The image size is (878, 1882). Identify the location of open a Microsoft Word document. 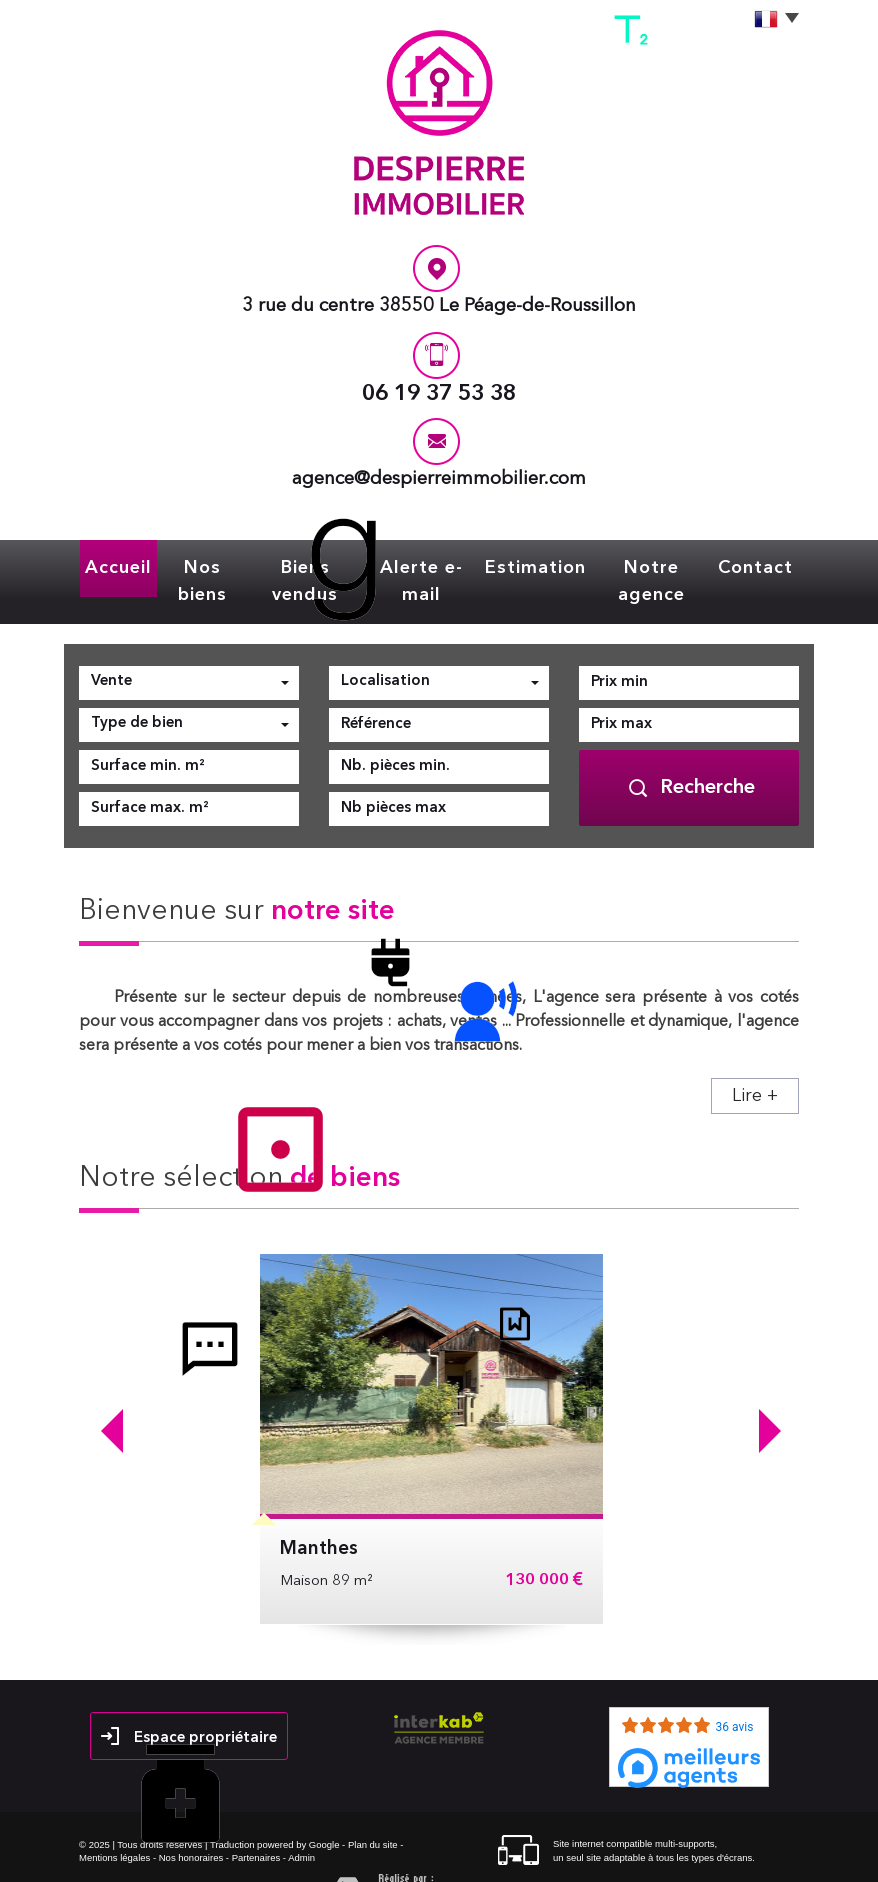
(515, 1324).